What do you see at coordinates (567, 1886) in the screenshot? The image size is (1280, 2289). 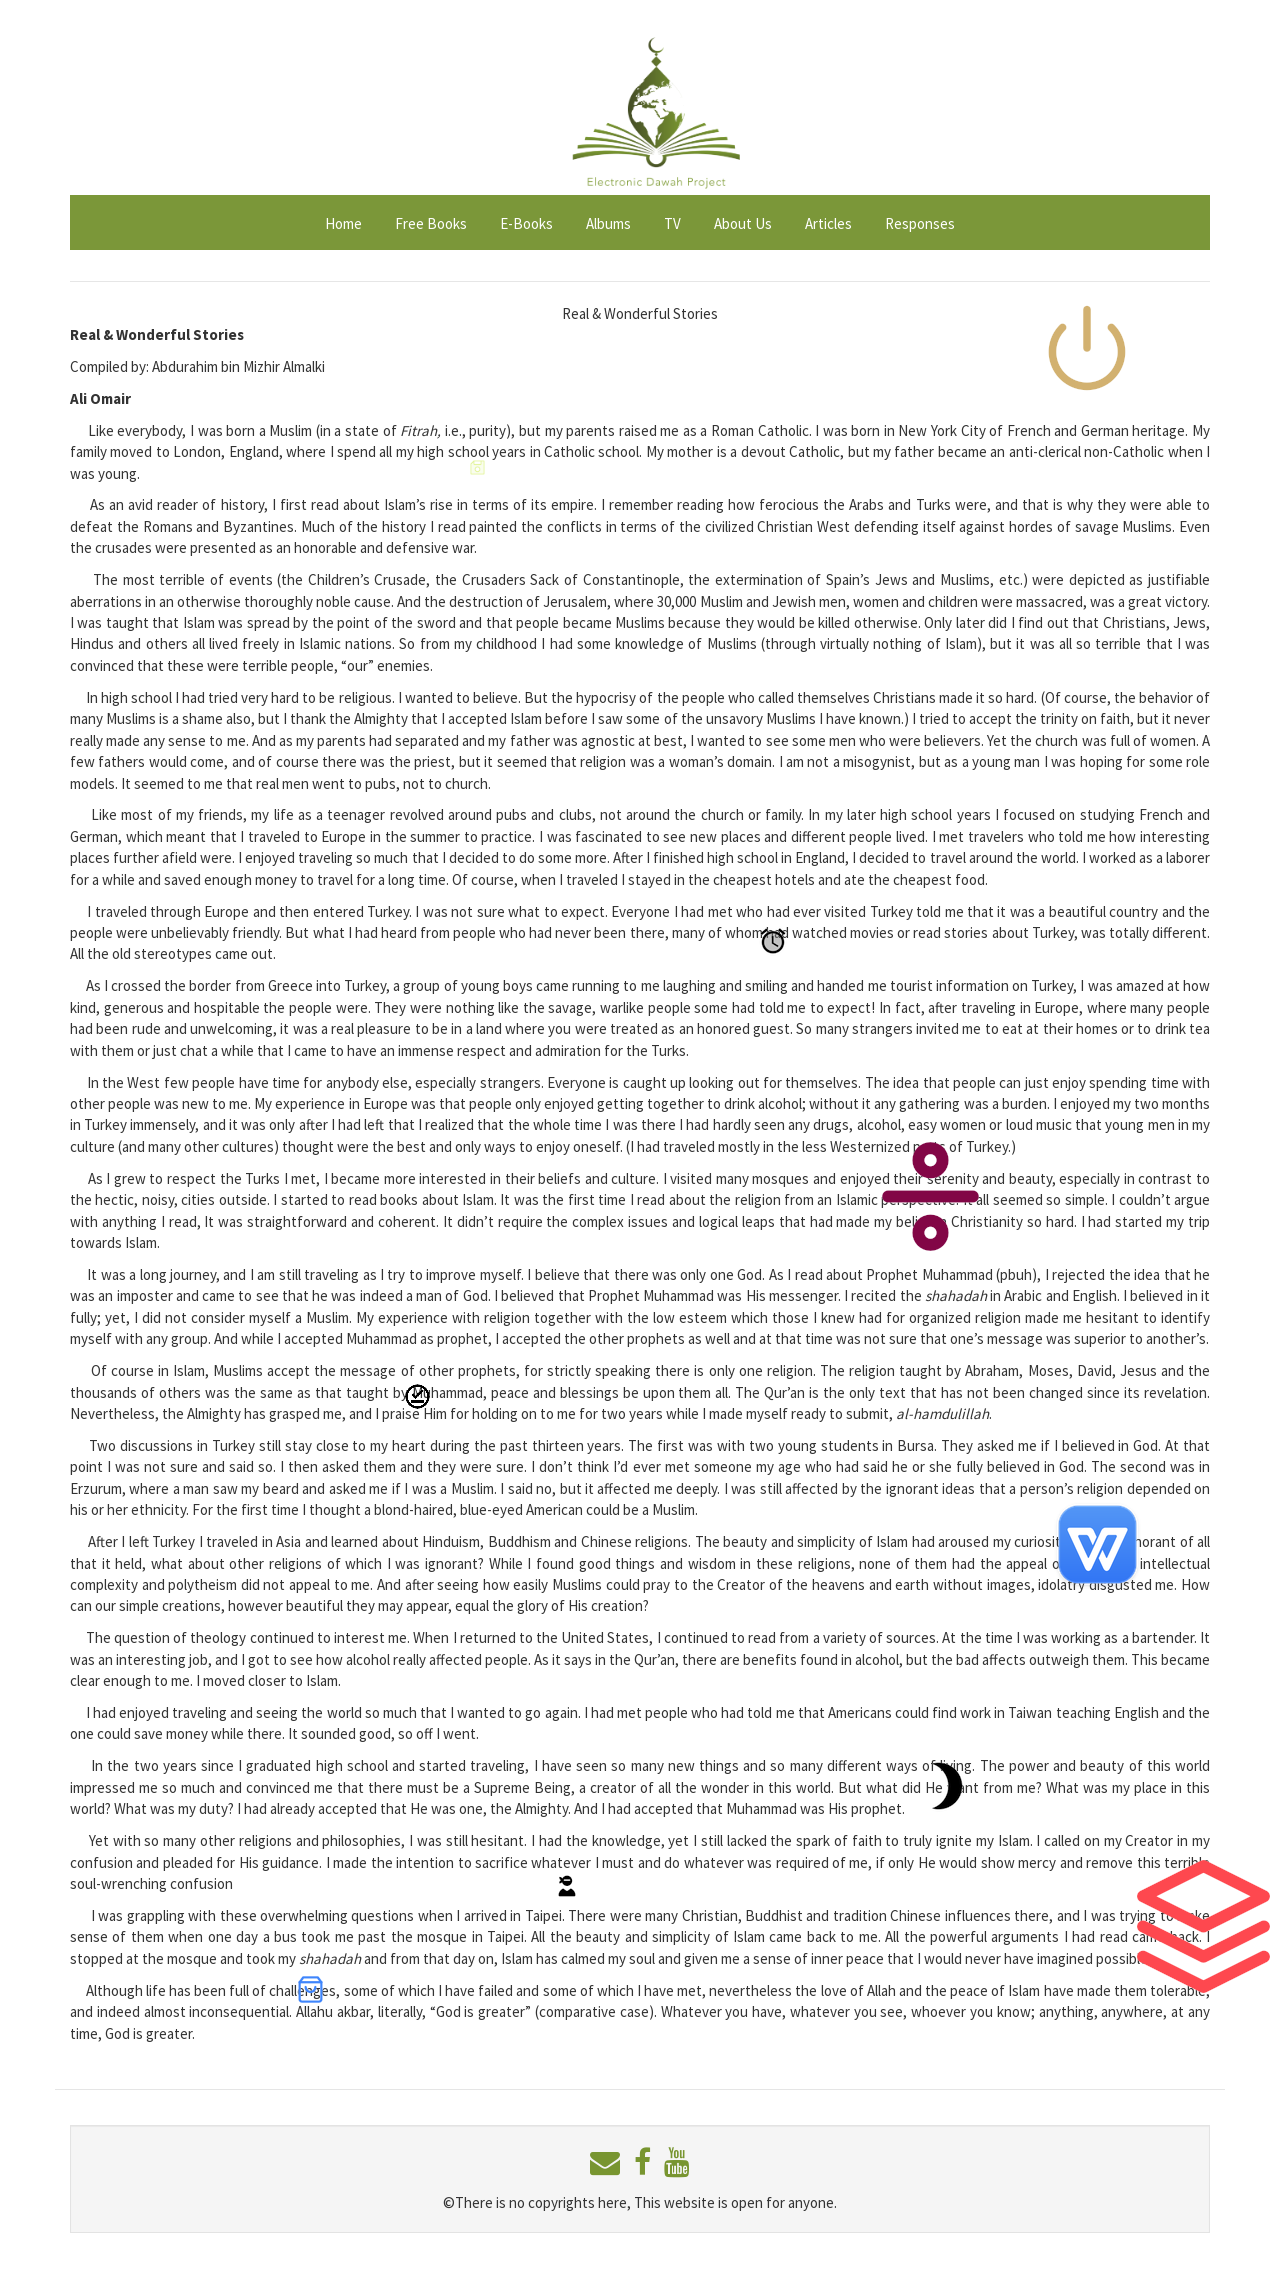 I see `switch to incognito or private mode` at bounding box center [567, 1886].